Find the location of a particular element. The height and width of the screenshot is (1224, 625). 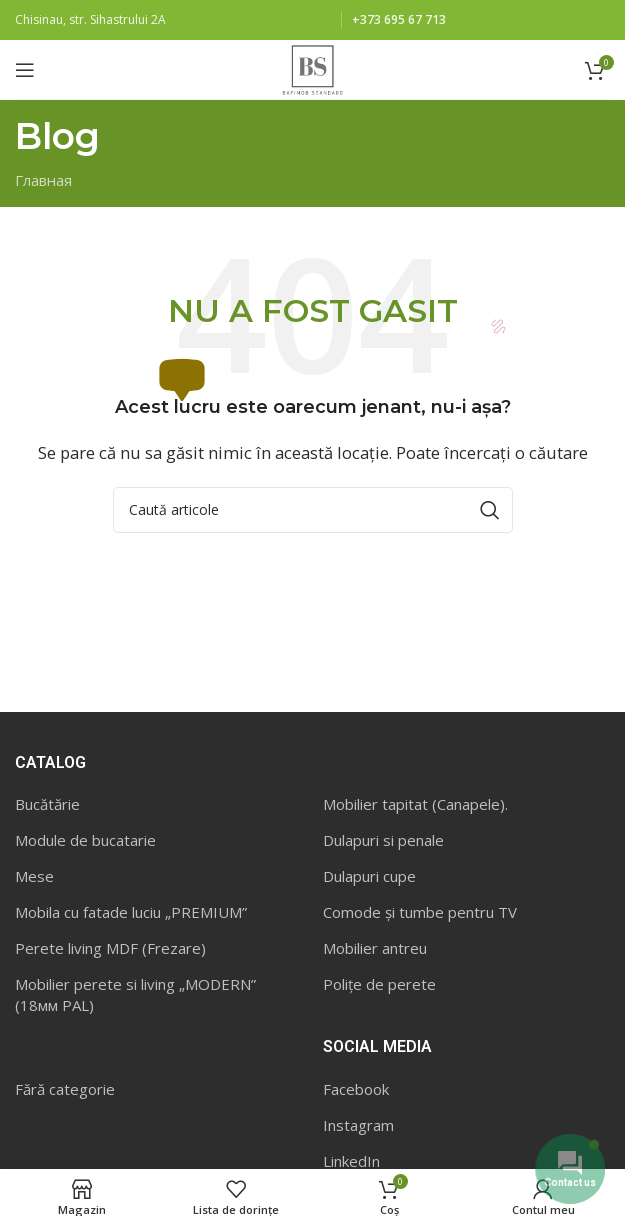

open chat or messaging is located at coordinates (182, 380).